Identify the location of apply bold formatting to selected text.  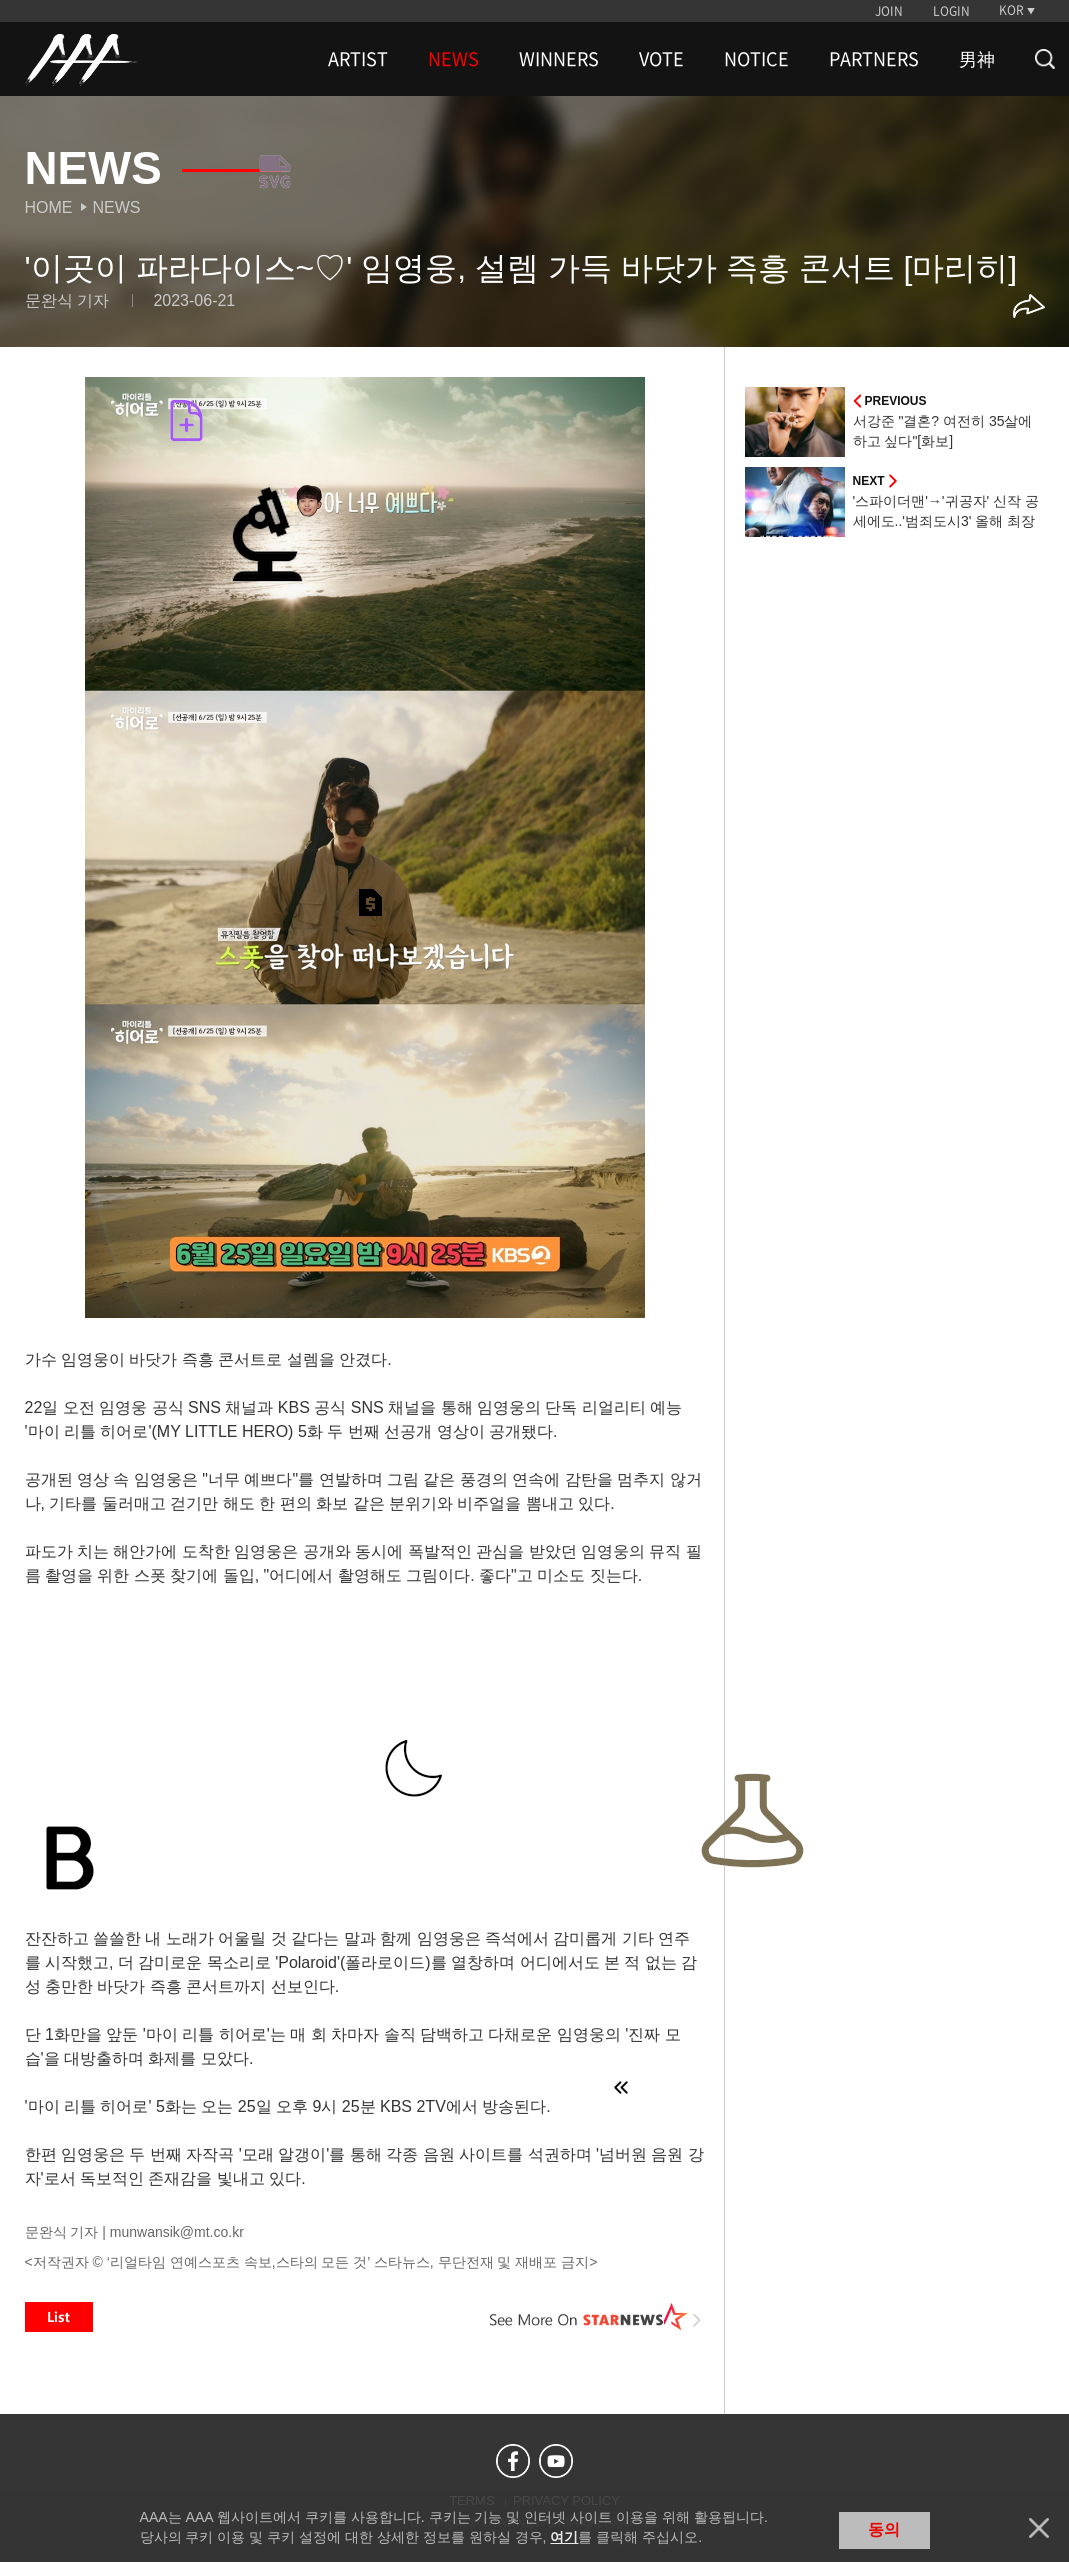
(70, 1858).